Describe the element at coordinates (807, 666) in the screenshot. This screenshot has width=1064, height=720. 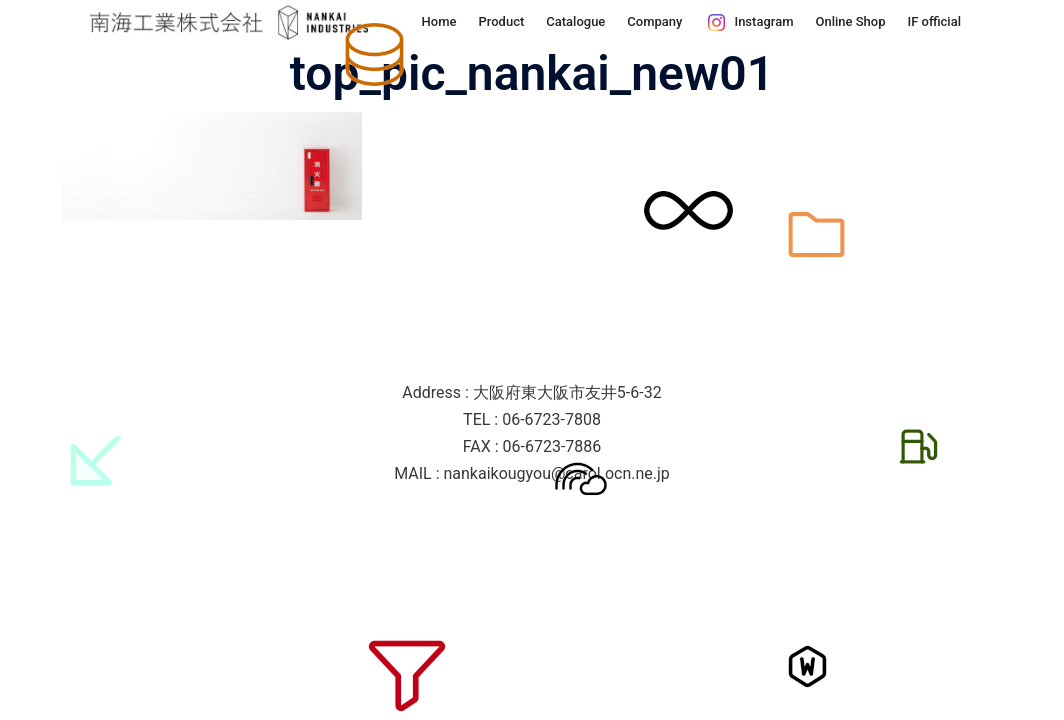
I see `open or access a service starting with "W"` at that location.